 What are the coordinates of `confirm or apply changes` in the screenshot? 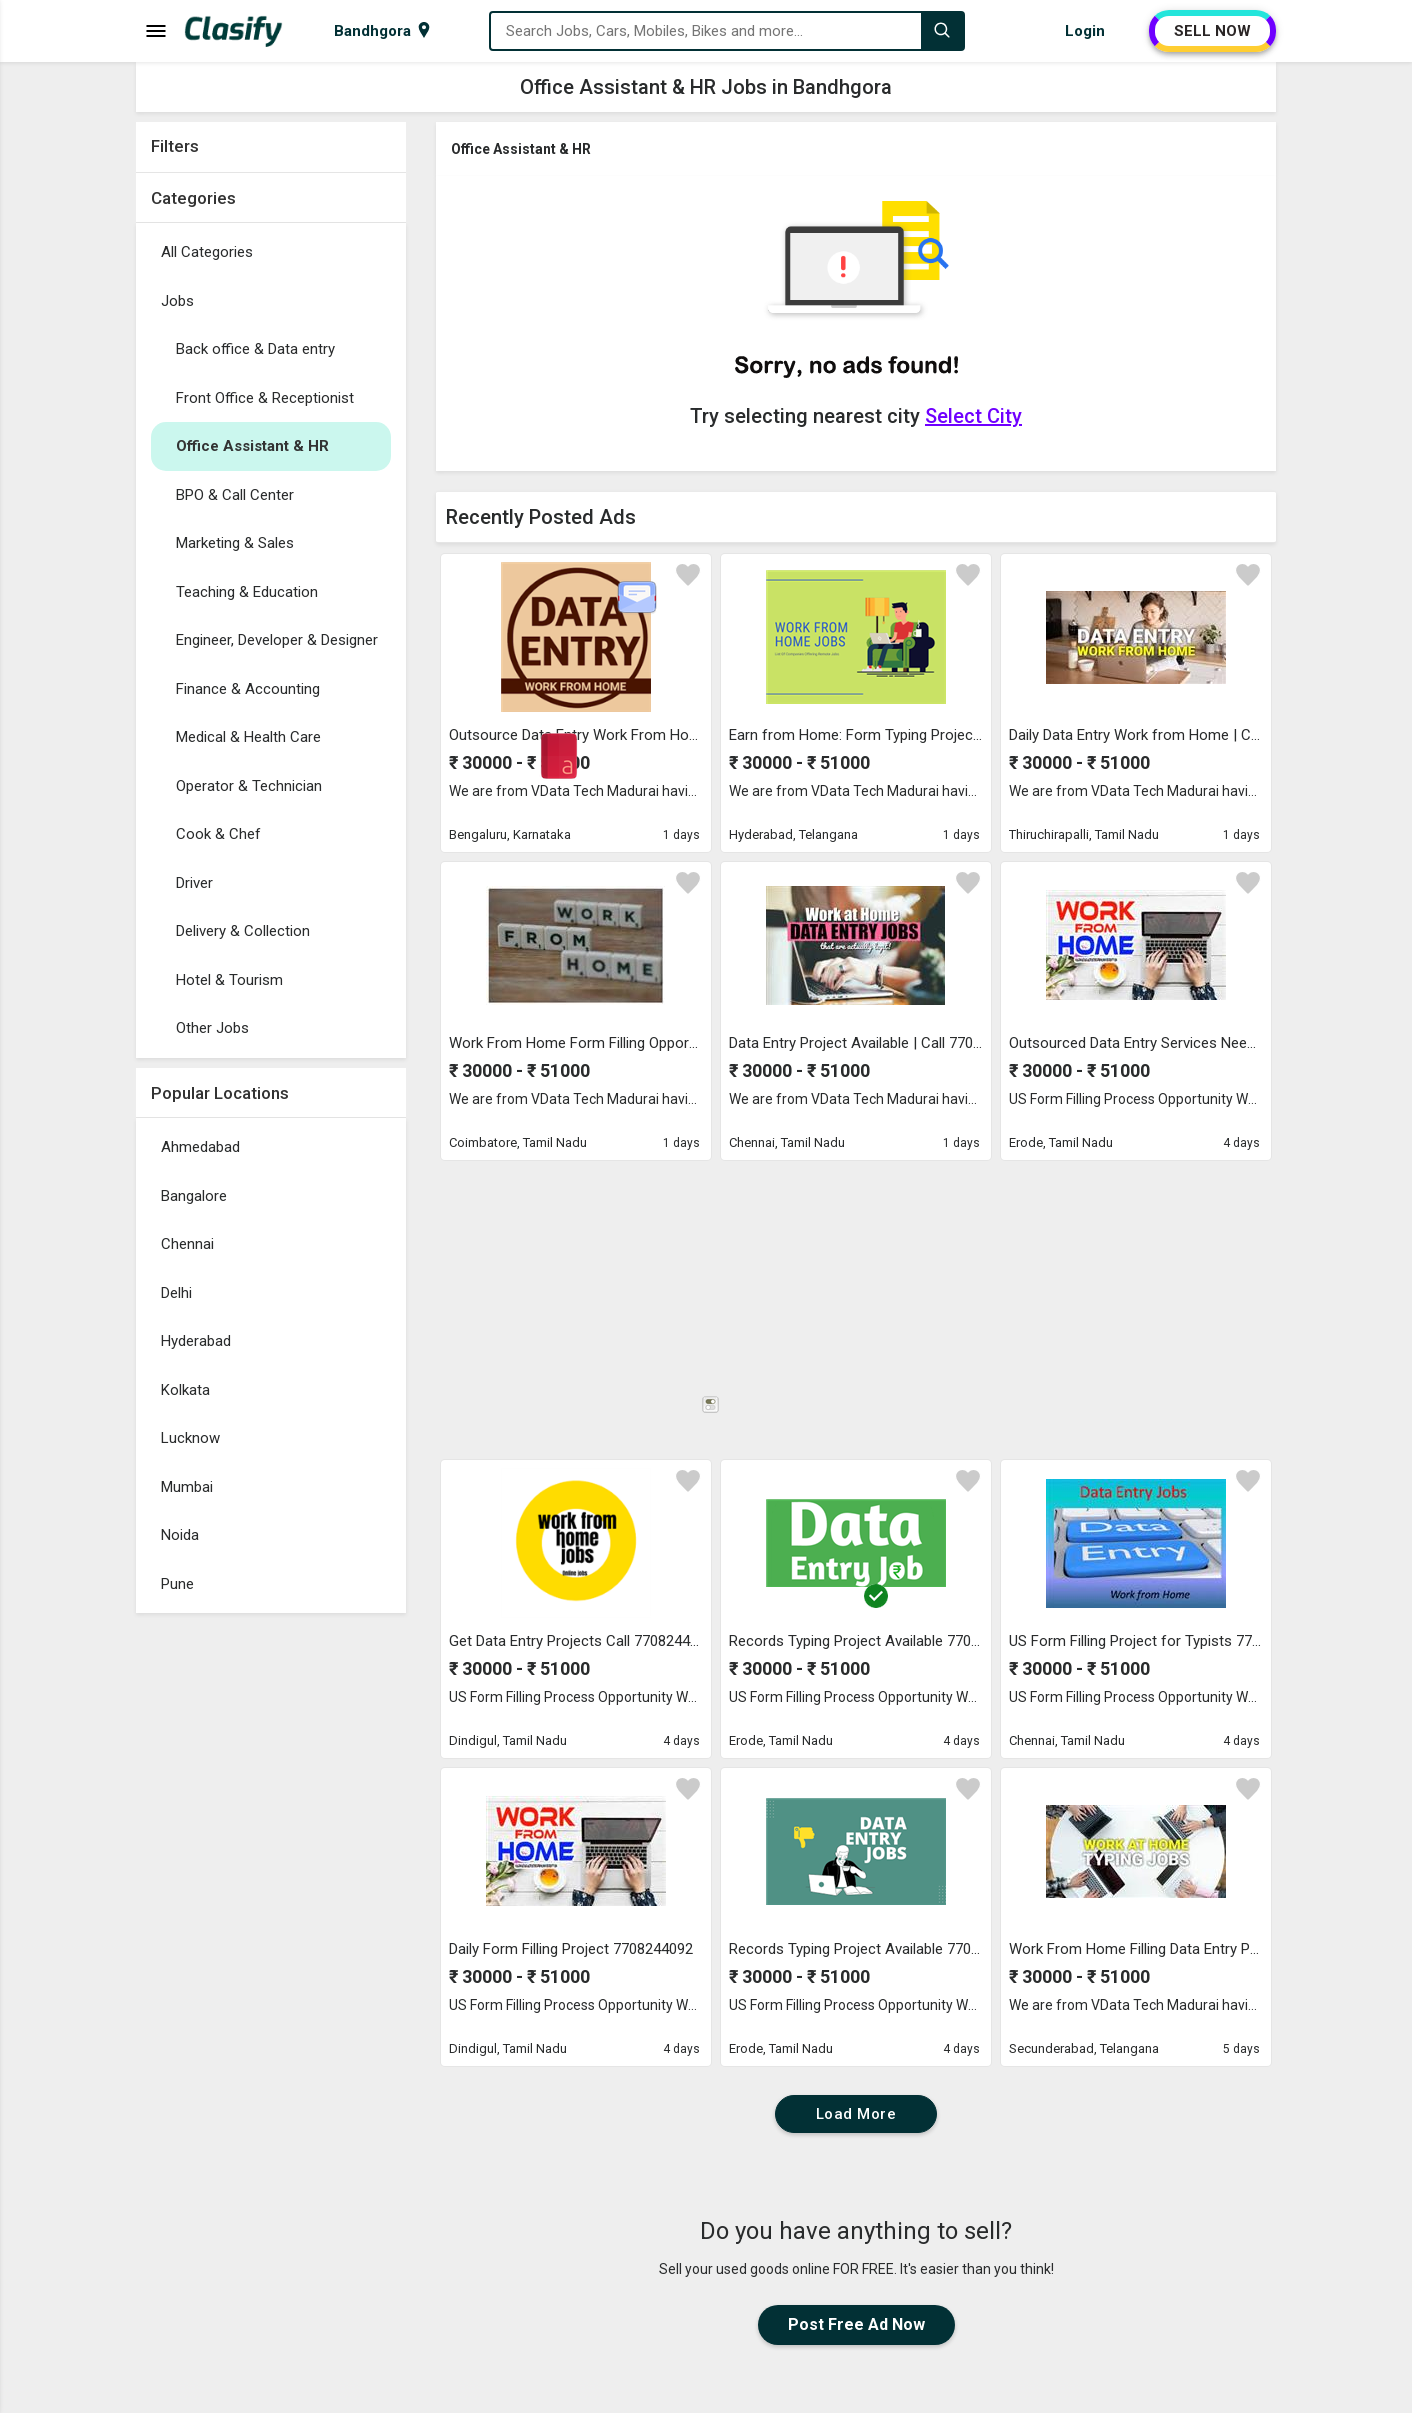 It's located at (876, 1596).